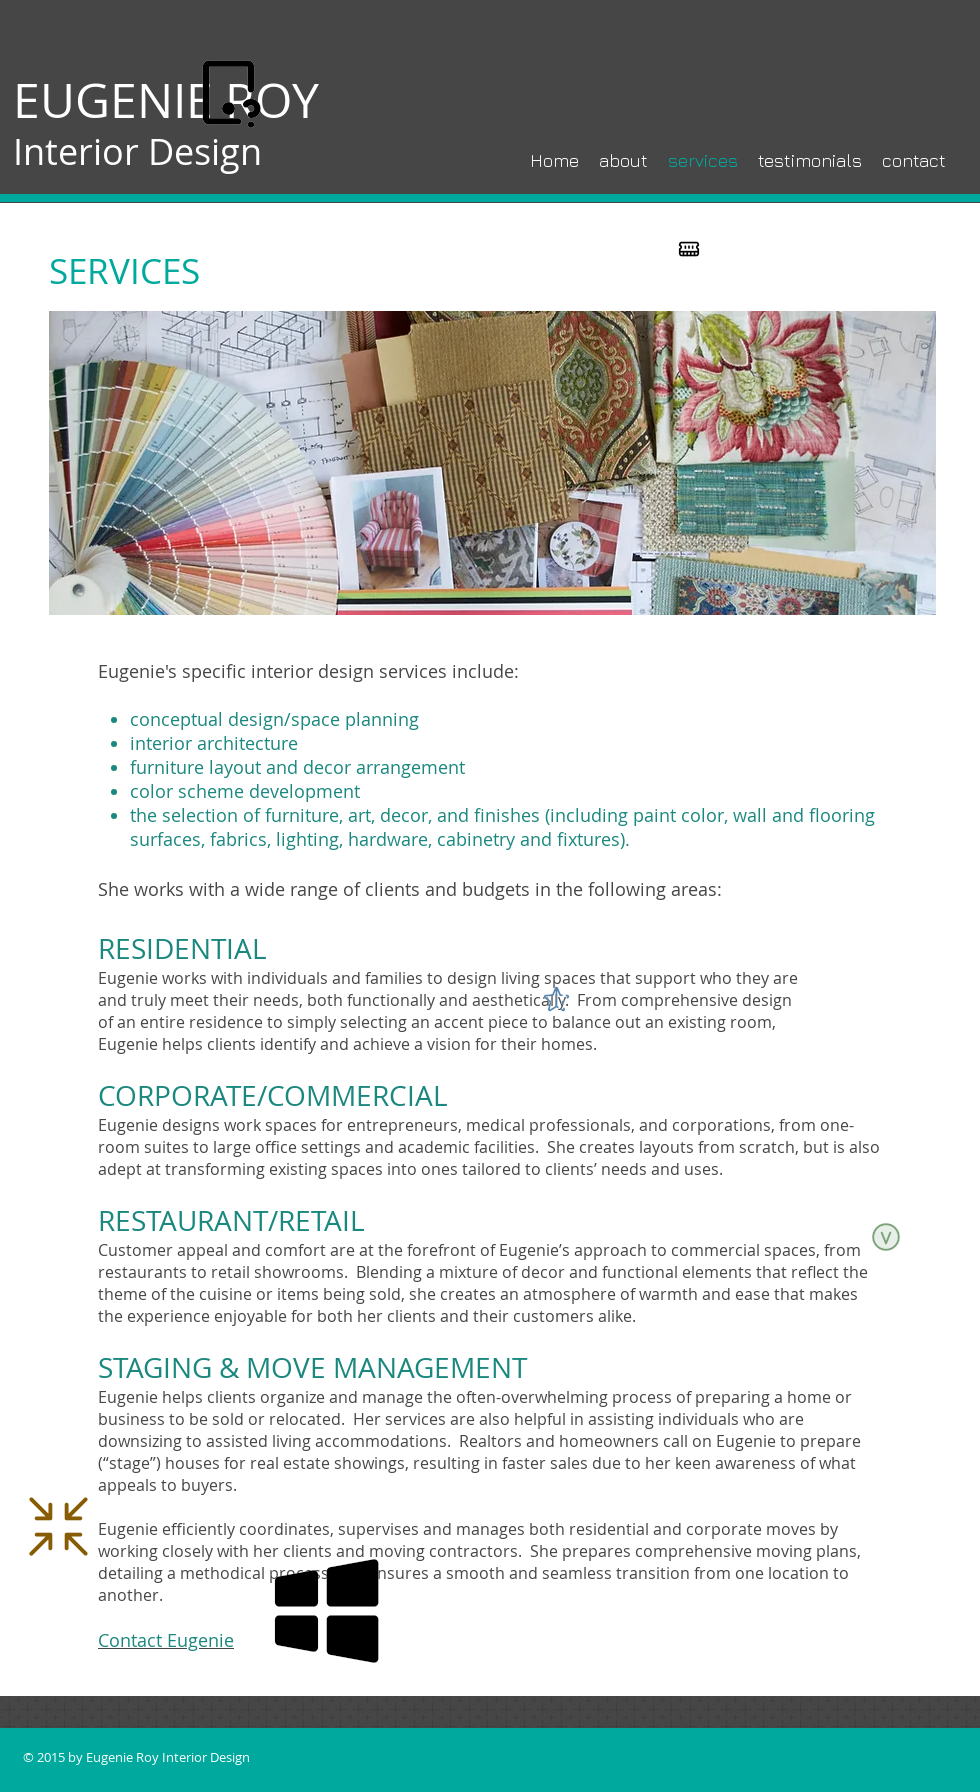 Image resolution: width=980 pixels, height=1792 pixels. I want to click on exit fullscreen mode, so click(58, 1526).